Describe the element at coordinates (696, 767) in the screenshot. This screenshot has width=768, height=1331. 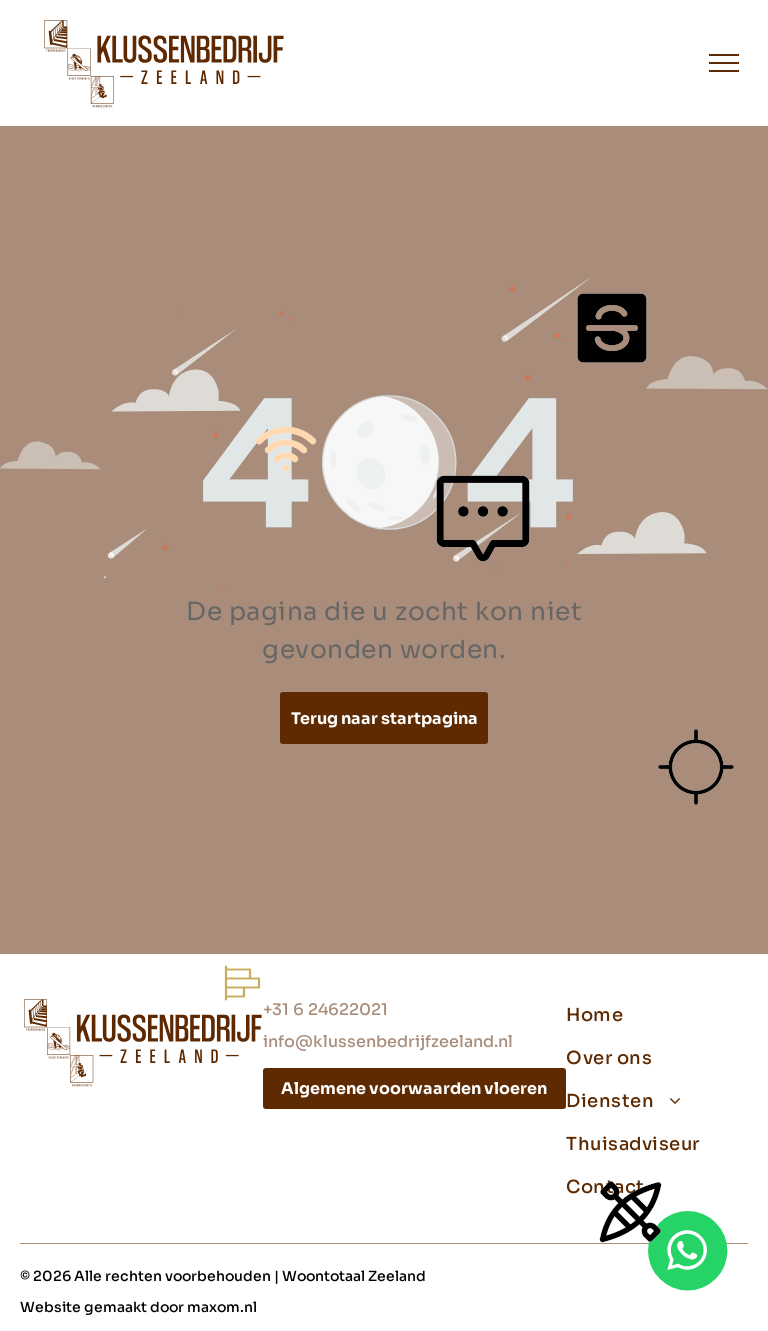
I see `access current GPS location` at that location.